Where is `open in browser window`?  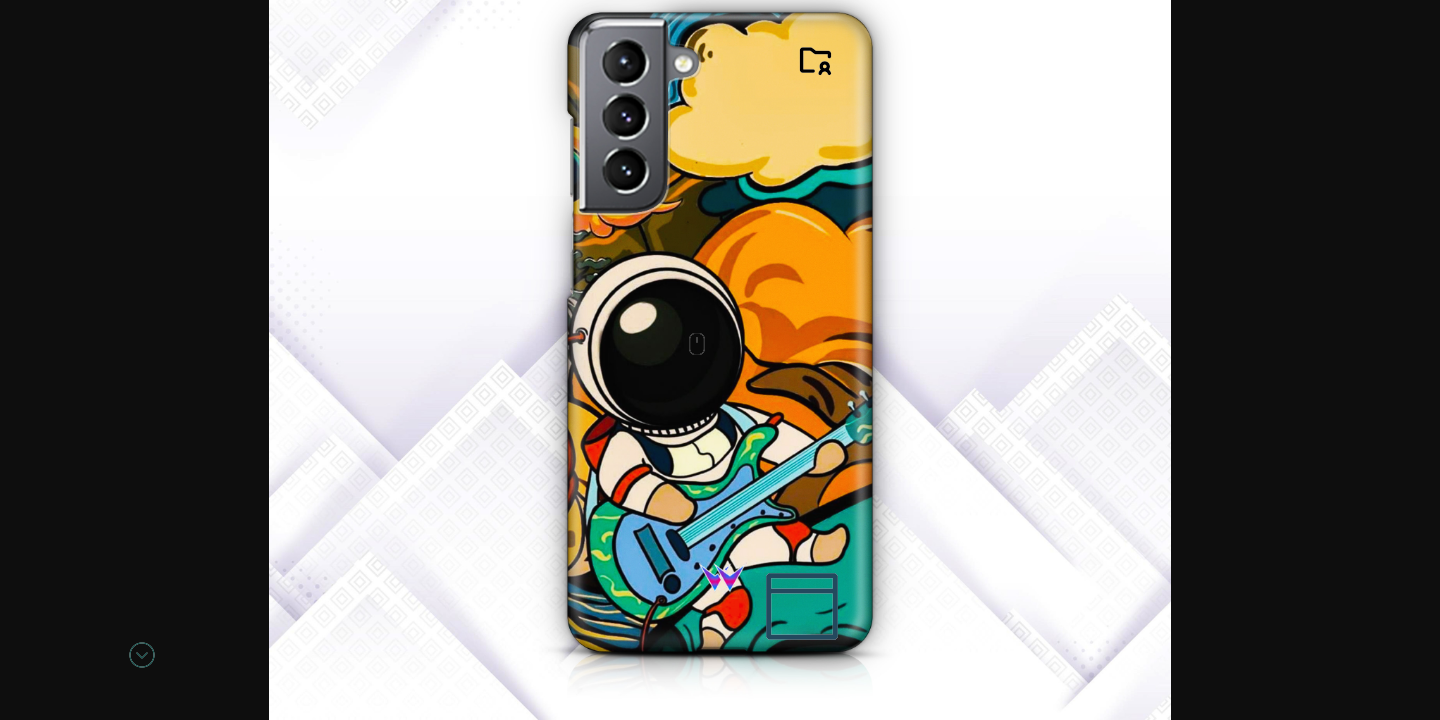
open in browser window is located at coordinates (802, 609).